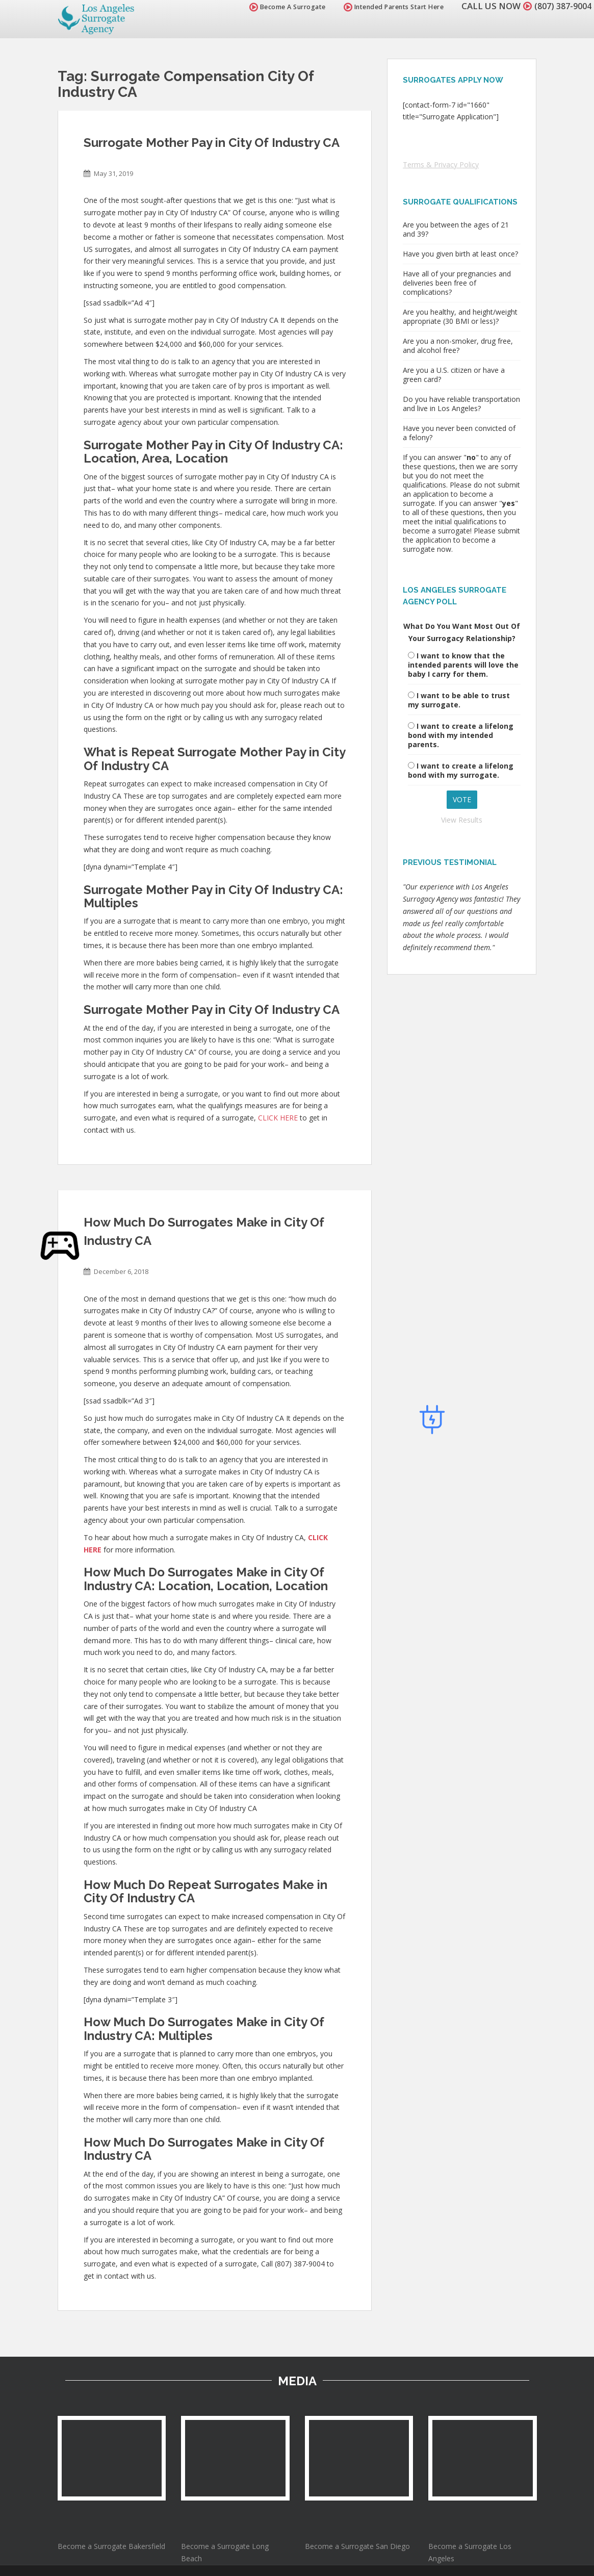 The image size is (594, 2576). What do you see at coordinates (60, 1245) in the screenshot?
I see `access gaming or esports features` at bounding box center [60, 1245].